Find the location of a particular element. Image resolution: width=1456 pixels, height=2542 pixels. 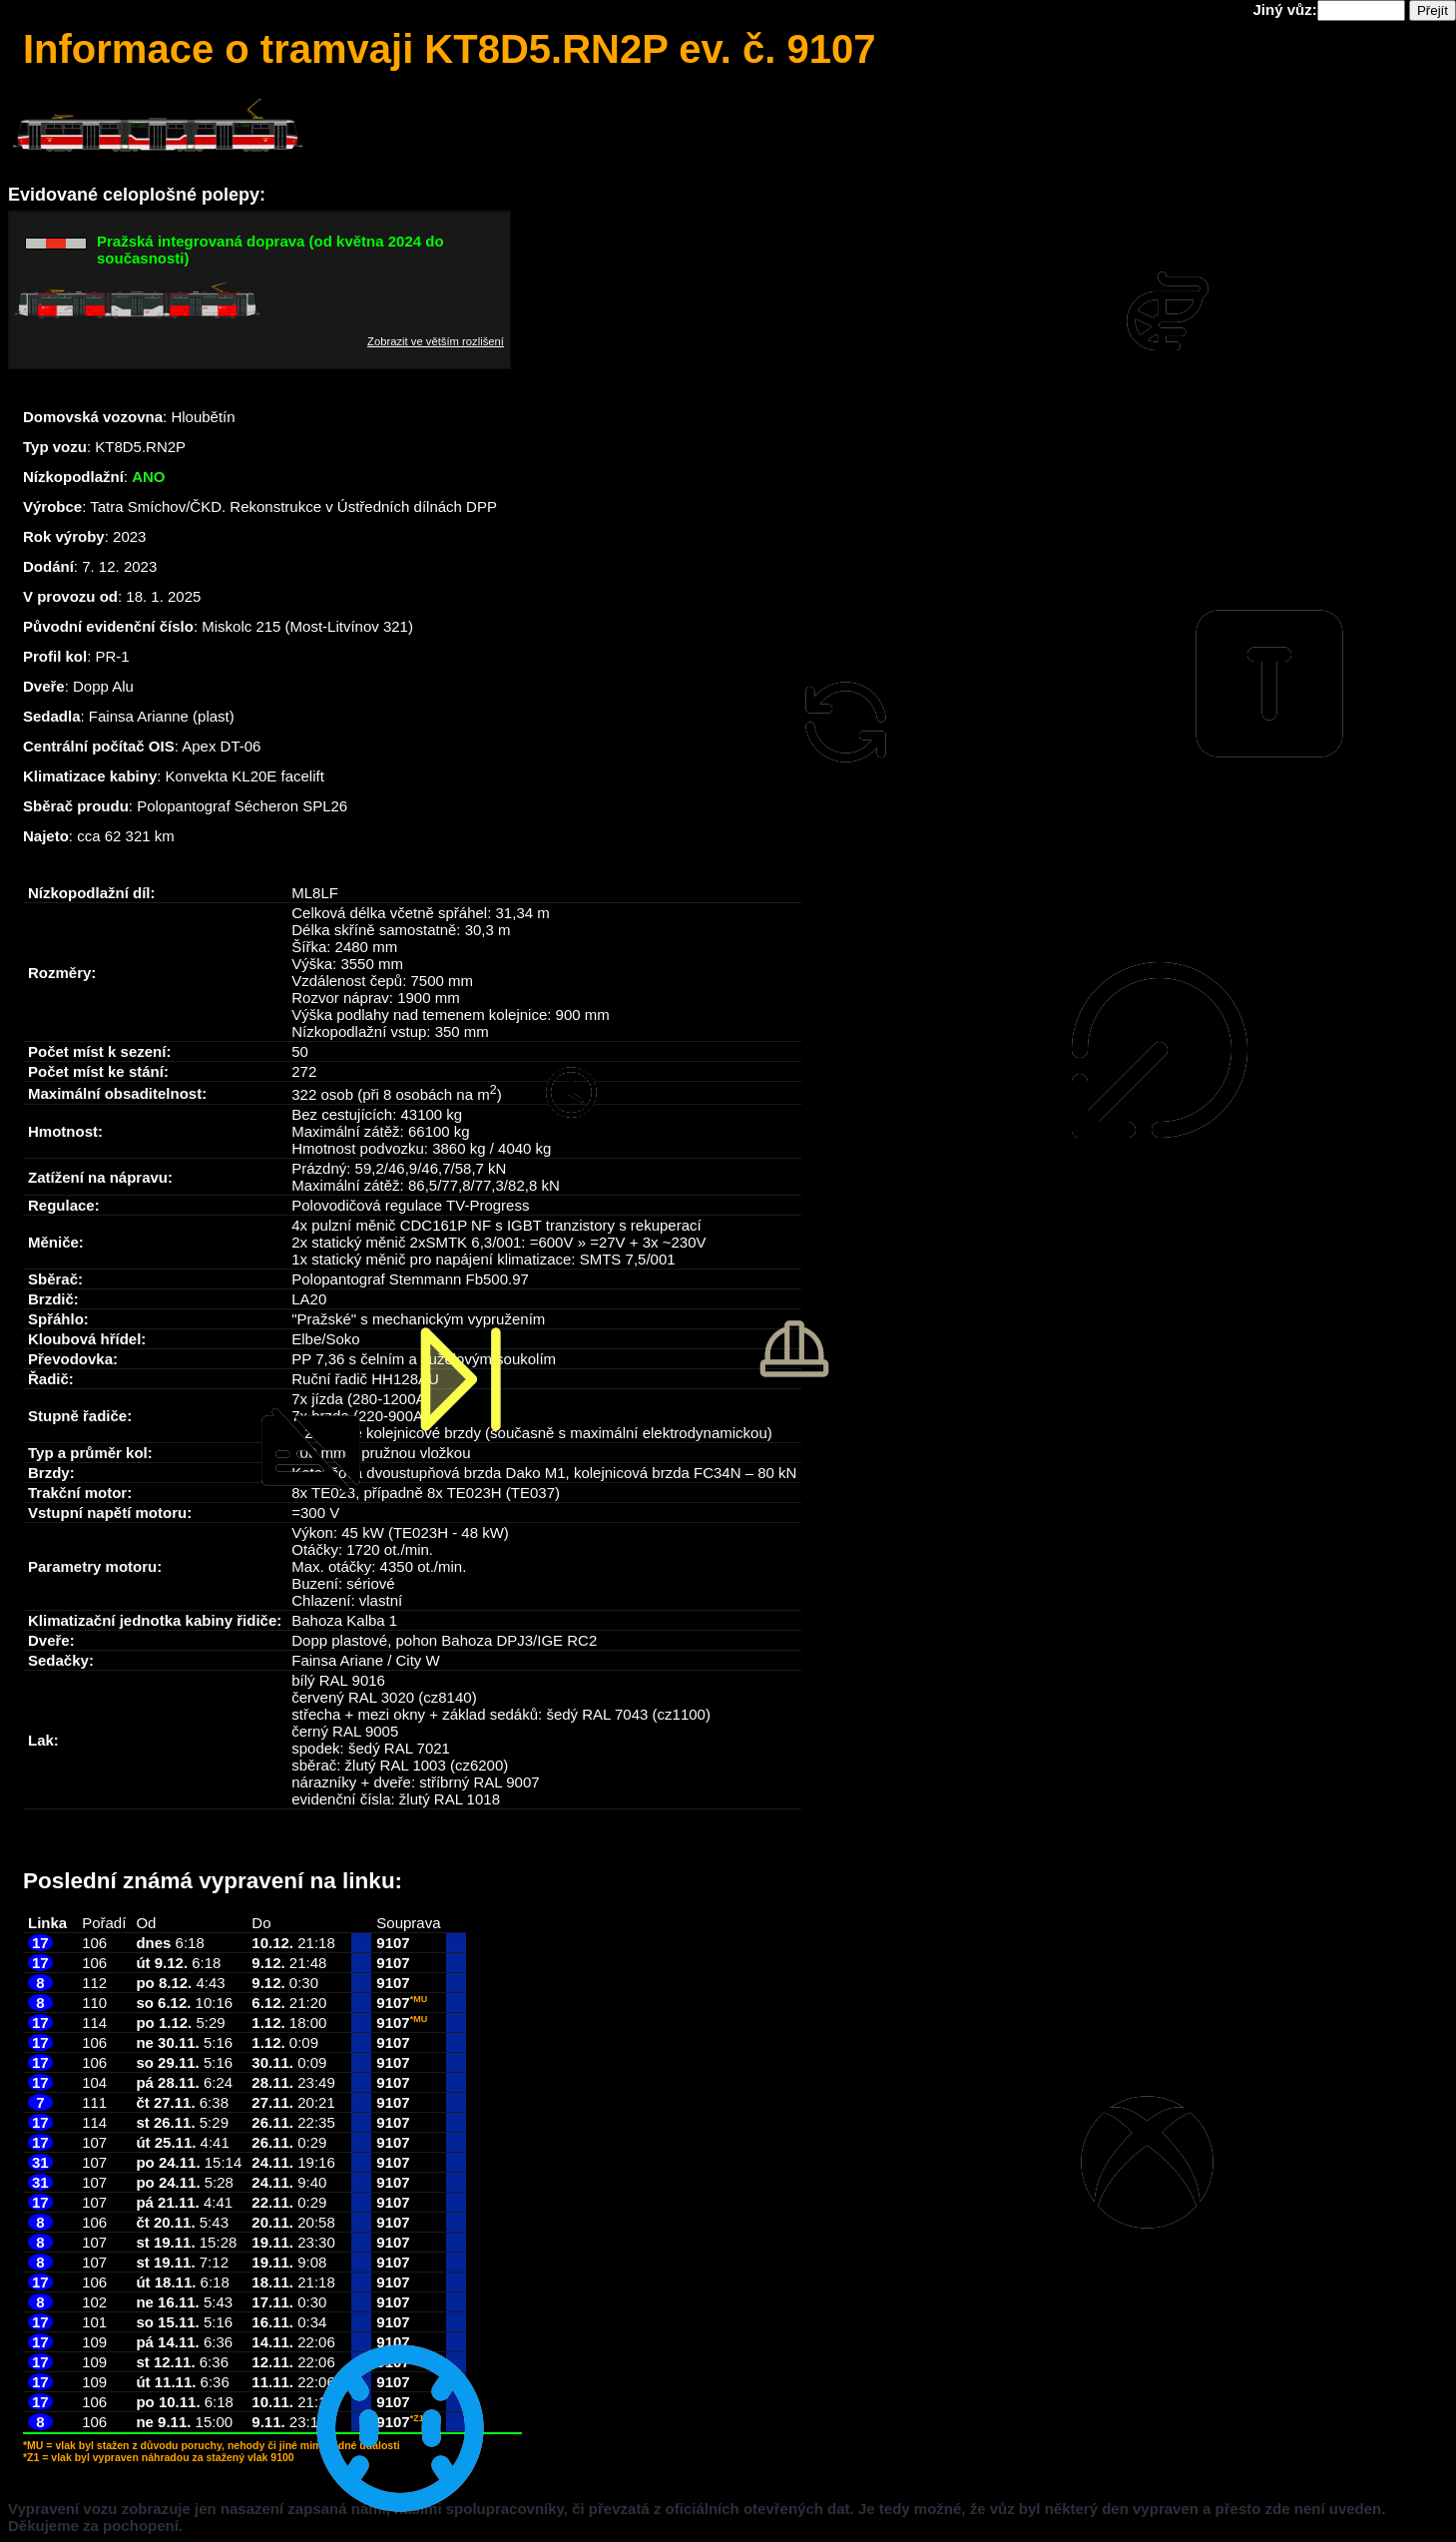

text formatting or typography tool is located at coordinates (1269, 684).